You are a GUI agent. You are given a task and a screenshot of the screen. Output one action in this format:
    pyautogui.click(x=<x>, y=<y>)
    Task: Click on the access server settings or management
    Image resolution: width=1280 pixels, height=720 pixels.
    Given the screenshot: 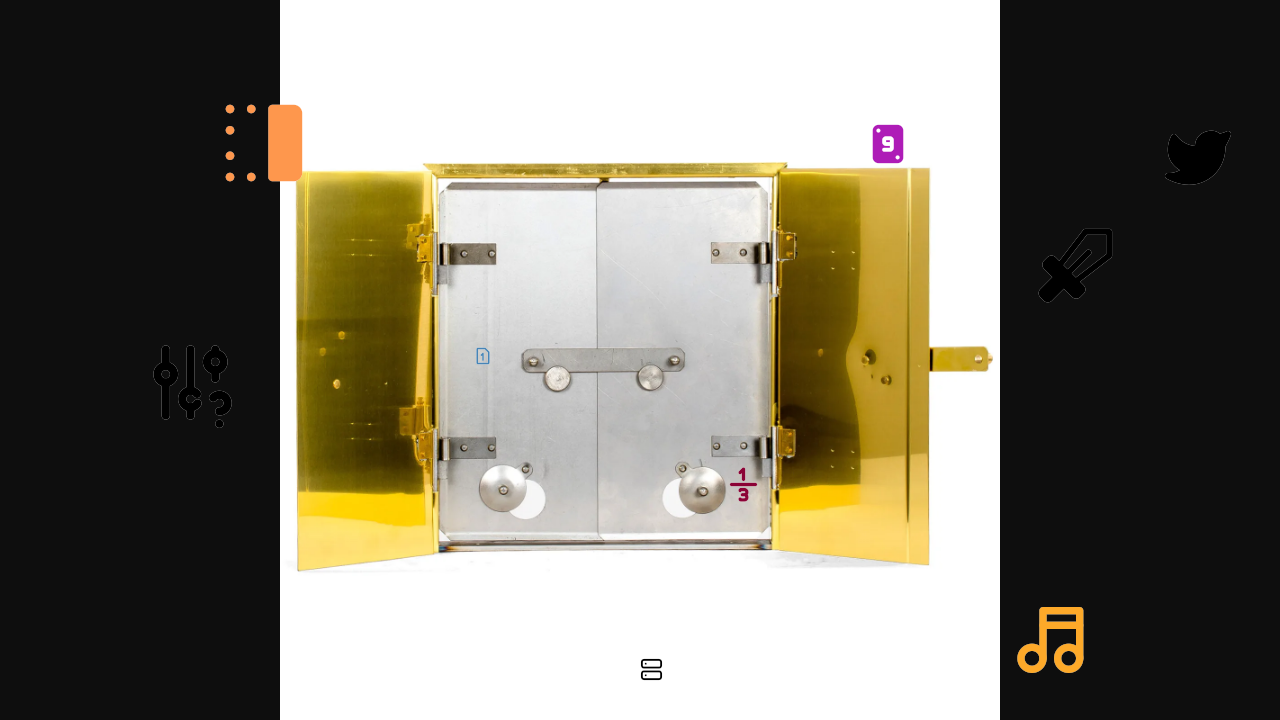 What is the action you would take?
    pyautogui.click(x=651, y=669)
    